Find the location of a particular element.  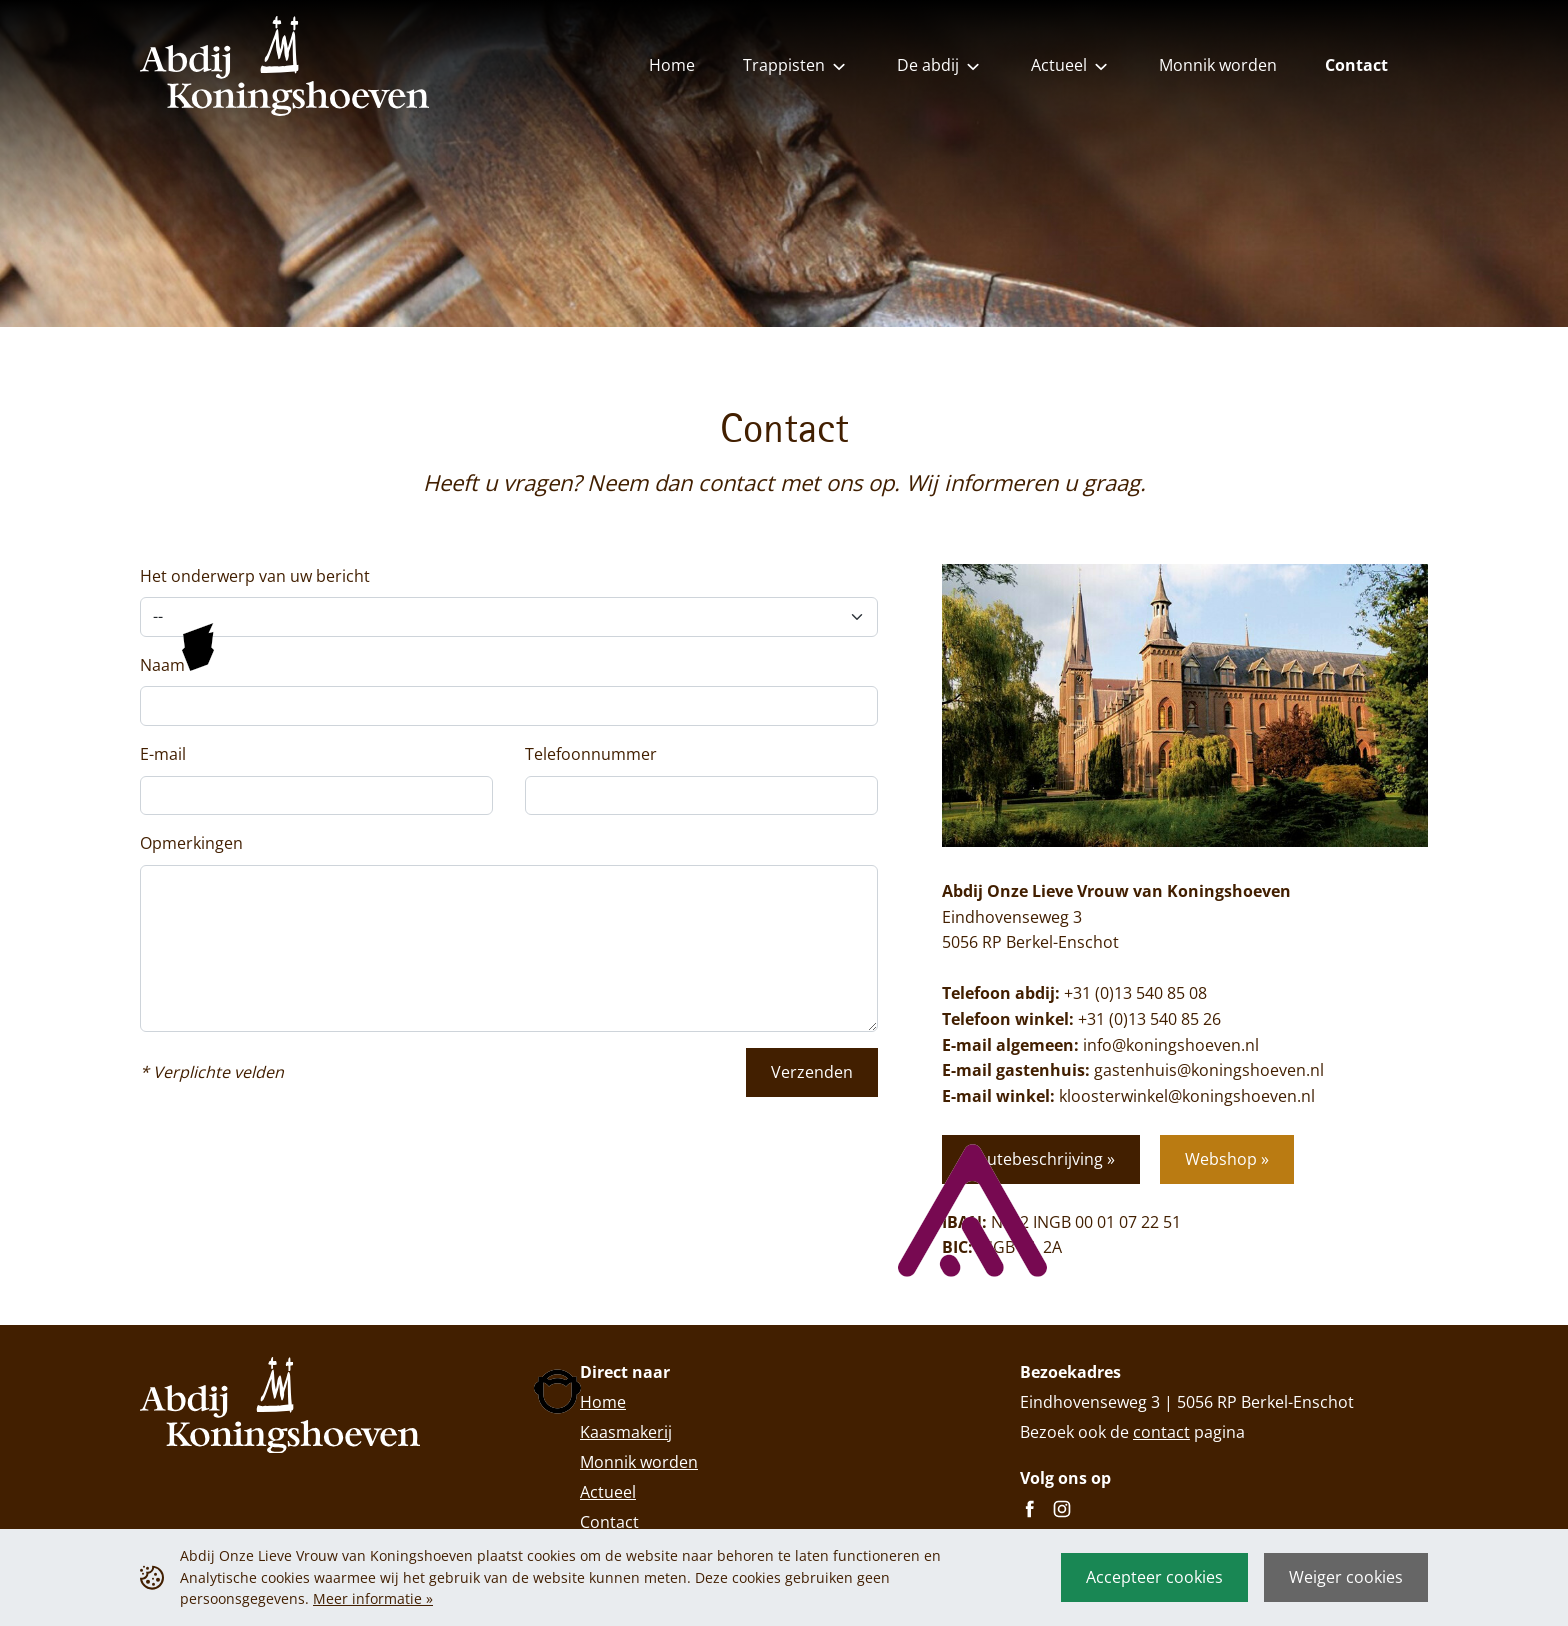

visit BoardGameGeek website is located at coordinates (198, 647).